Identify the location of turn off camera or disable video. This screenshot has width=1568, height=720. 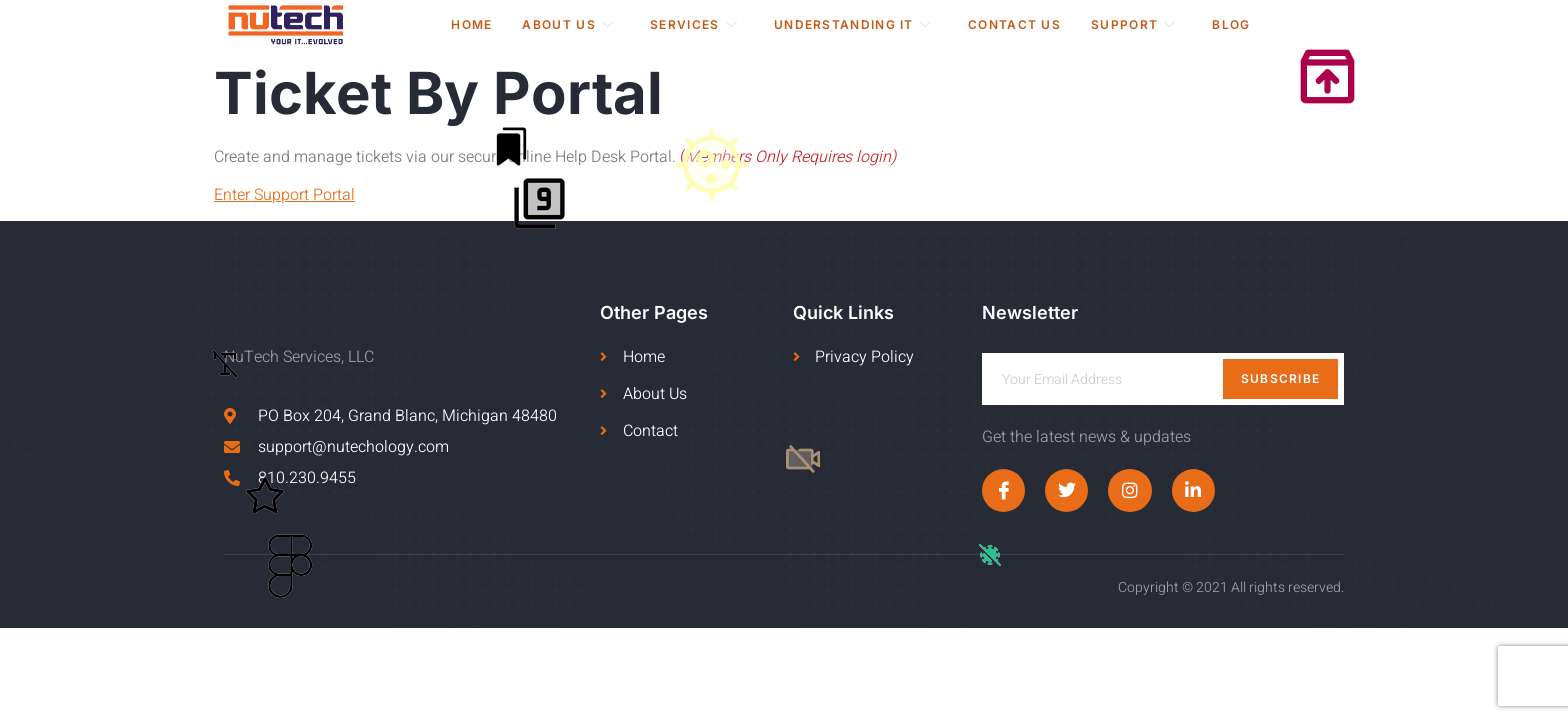
(802, 459).